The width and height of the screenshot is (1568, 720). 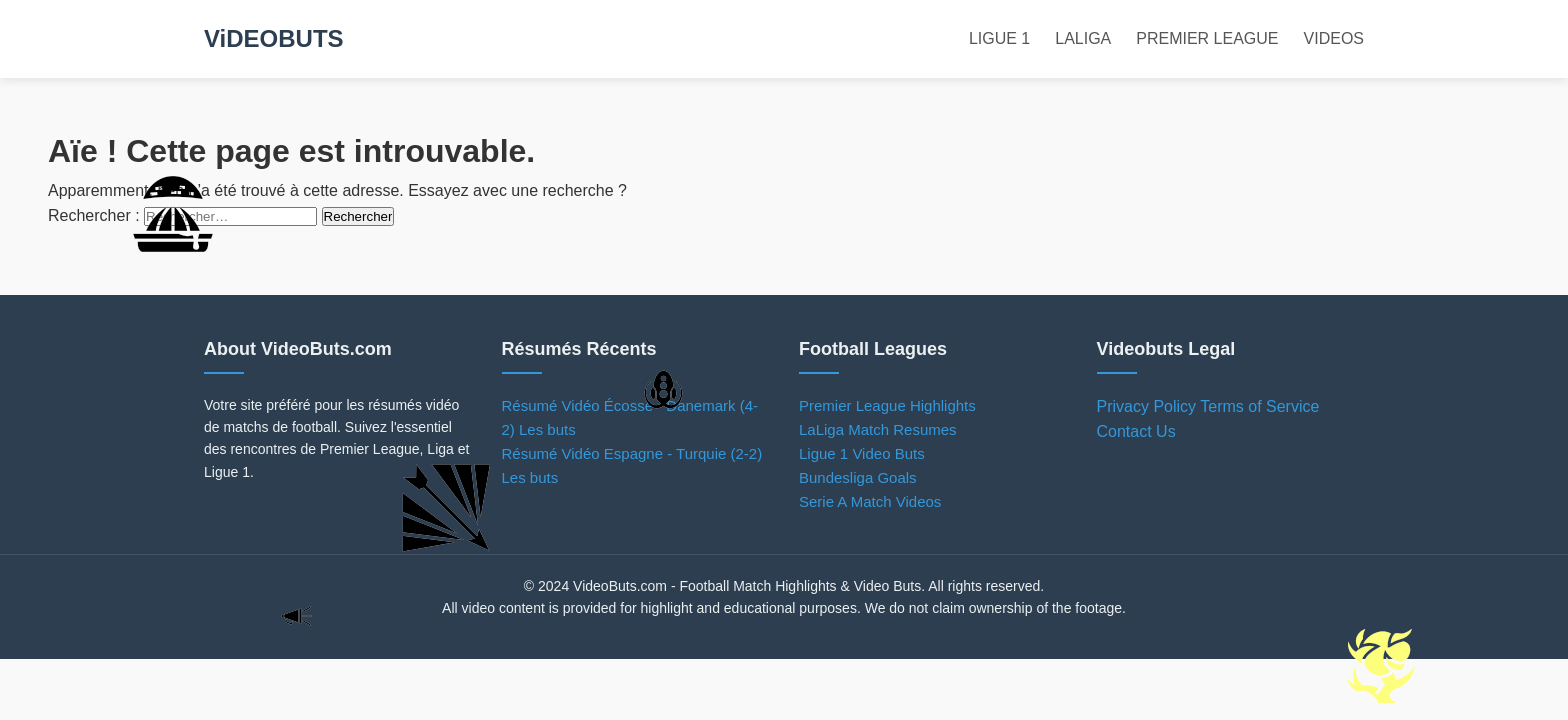 What do you see at coordinates (1383, 666) in the screenshot?
I see `indicates a cursed or corrupted plant item` at bounding box center [1383, 666].